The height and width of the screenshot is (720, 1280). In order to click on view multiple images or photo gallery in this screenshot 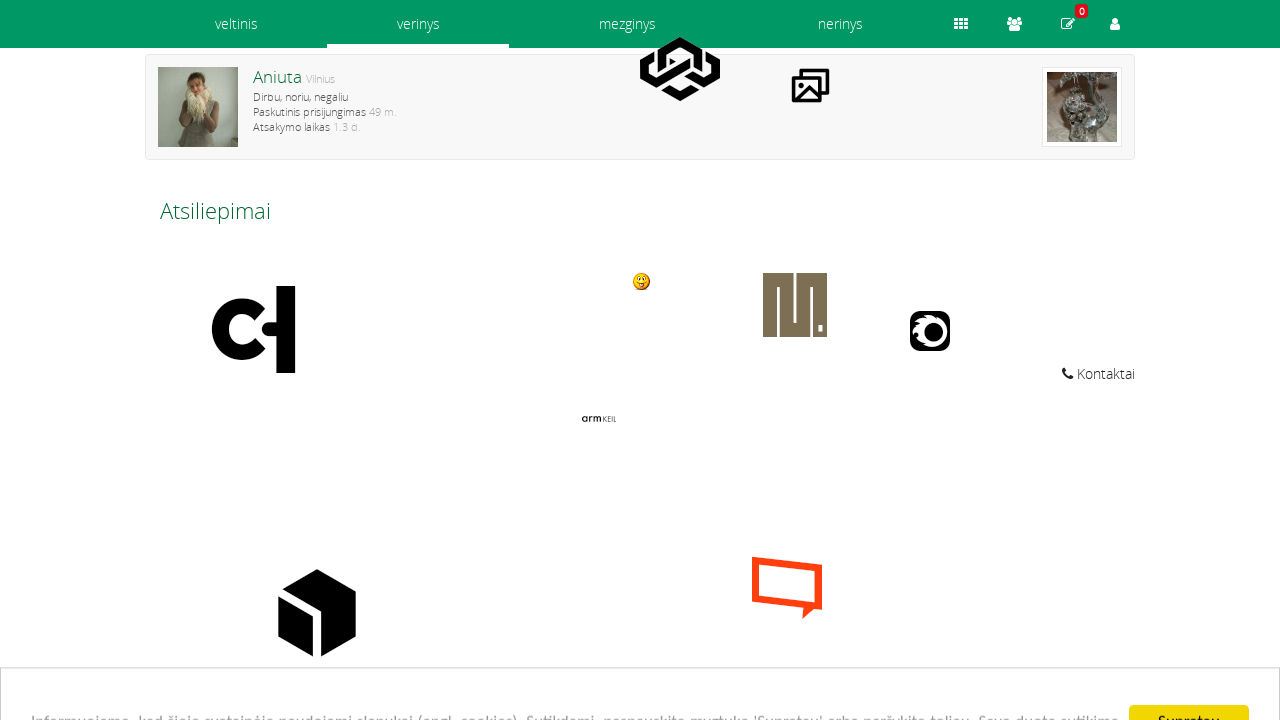, I will do `click(810, 85)`.